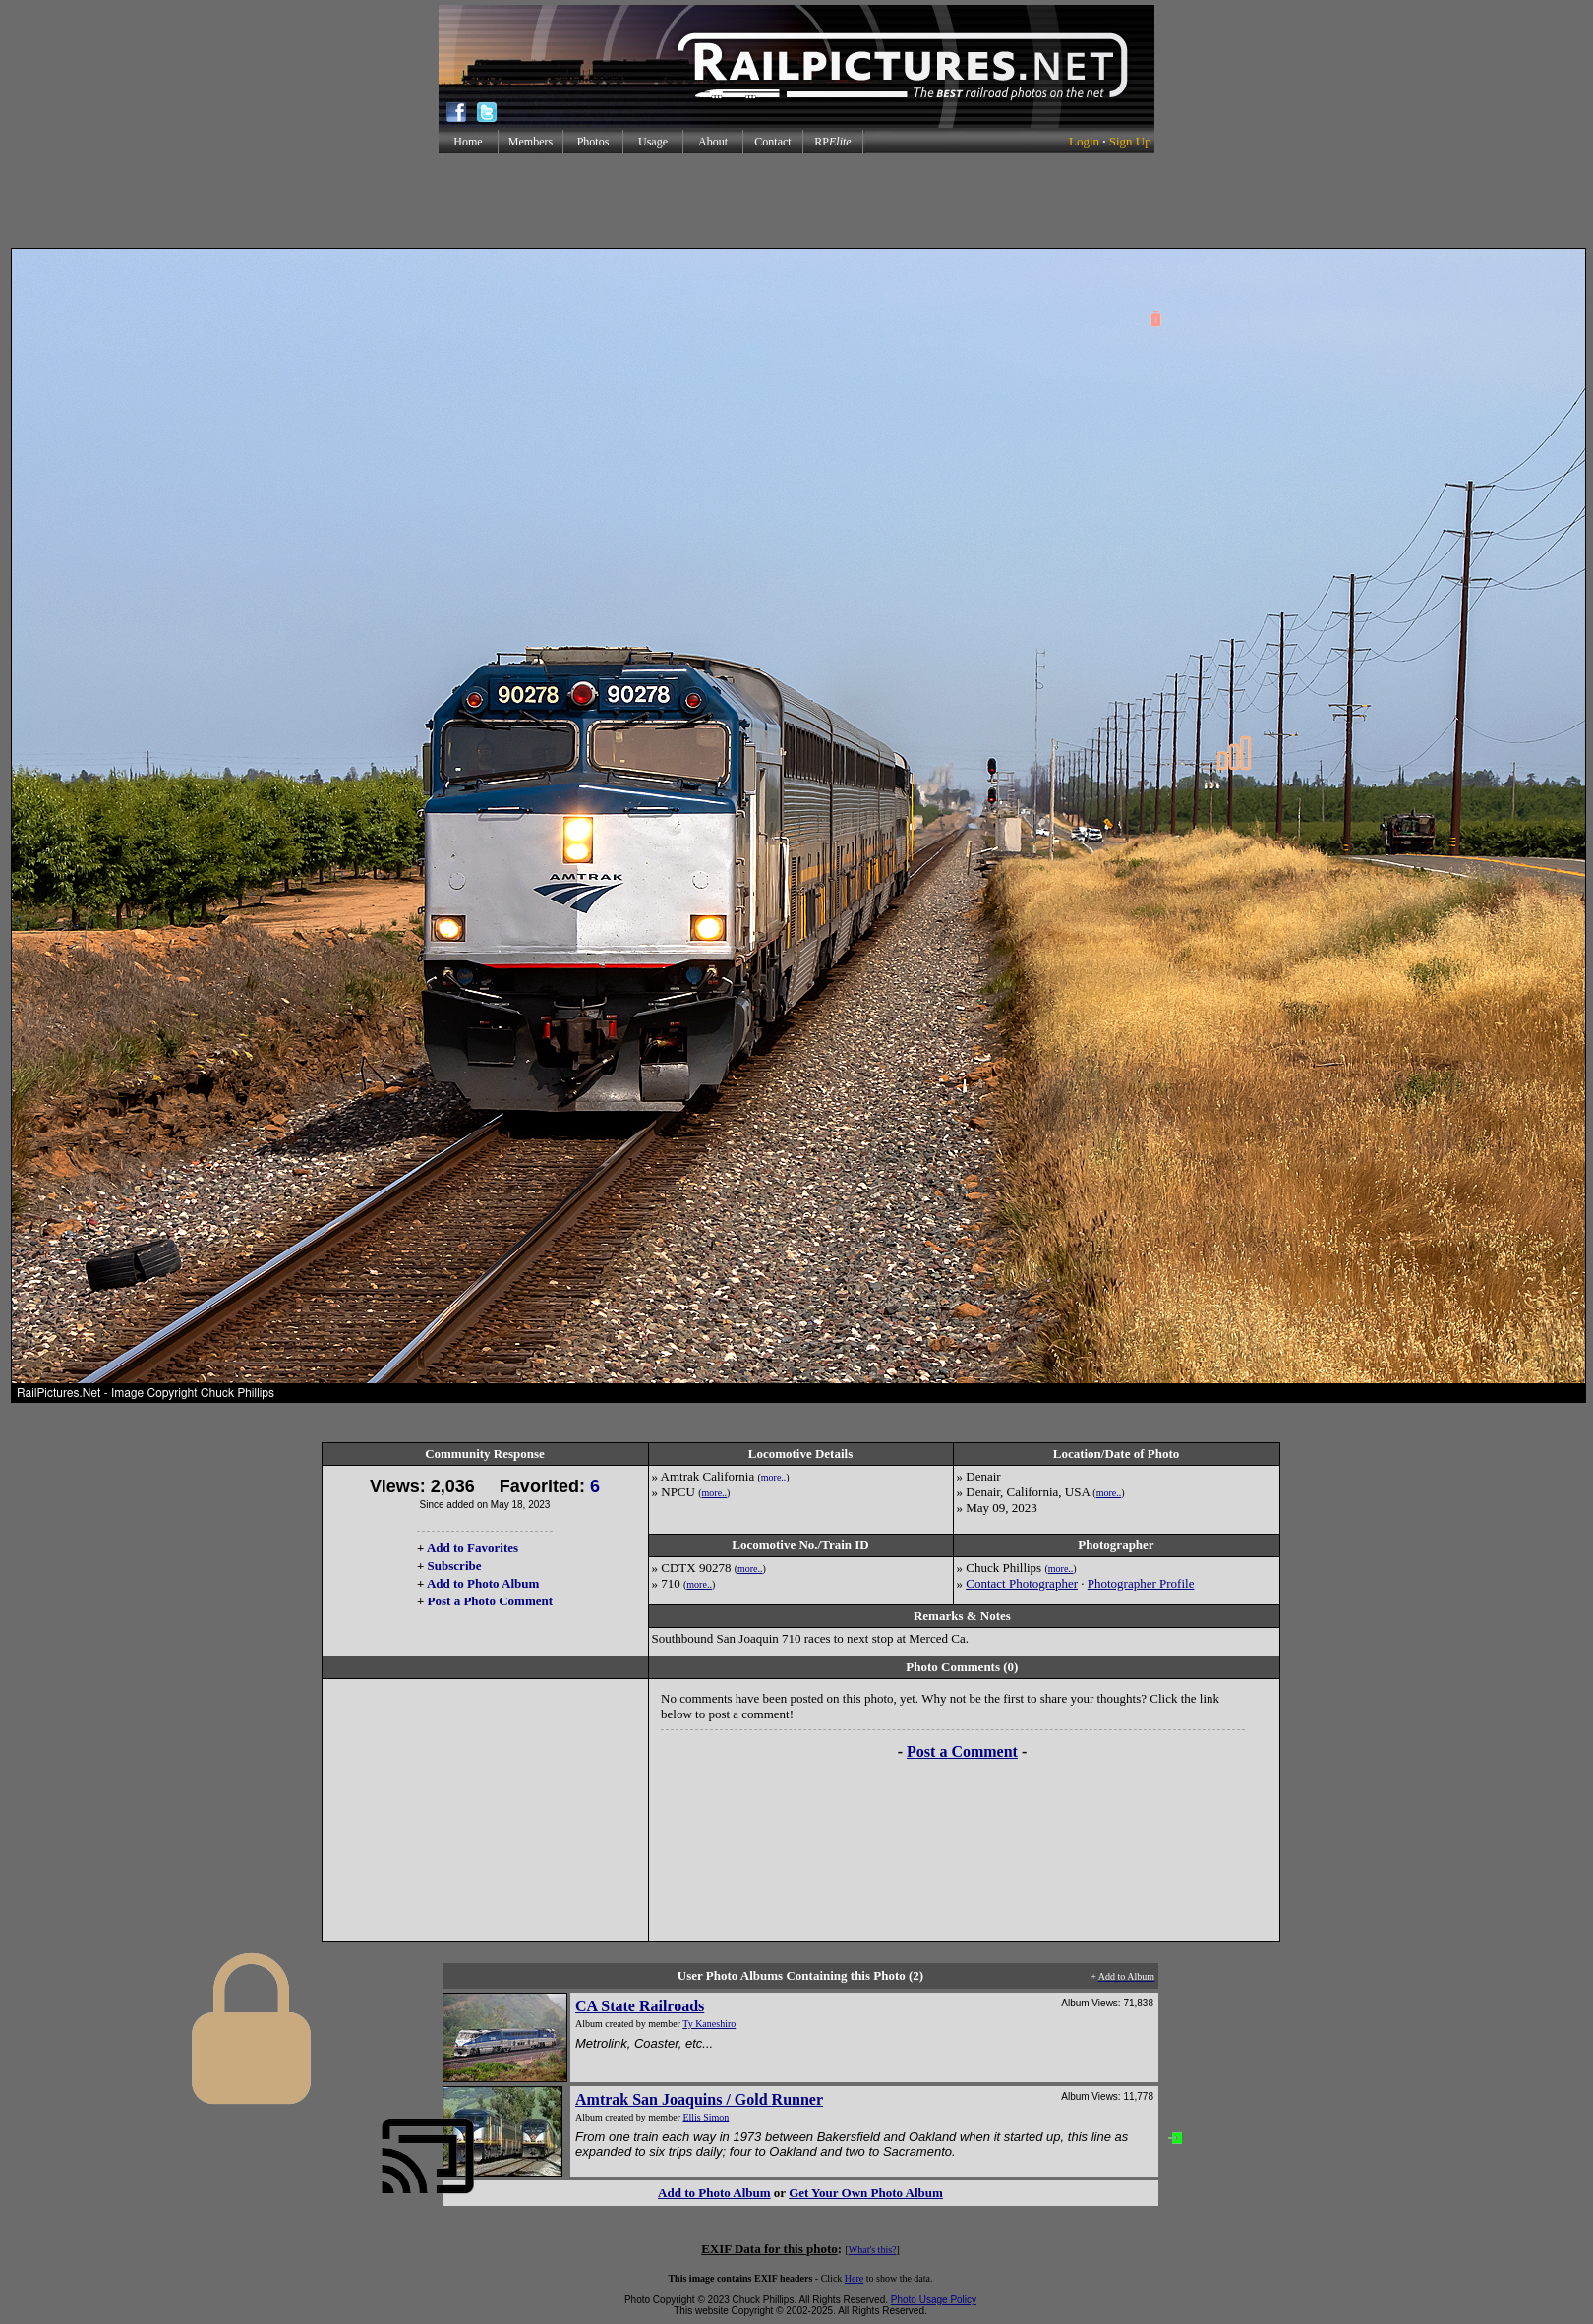 This screenshot has height=2324, width=1593. I want to click on indicates a locked or secured item, so click(251, 2028).